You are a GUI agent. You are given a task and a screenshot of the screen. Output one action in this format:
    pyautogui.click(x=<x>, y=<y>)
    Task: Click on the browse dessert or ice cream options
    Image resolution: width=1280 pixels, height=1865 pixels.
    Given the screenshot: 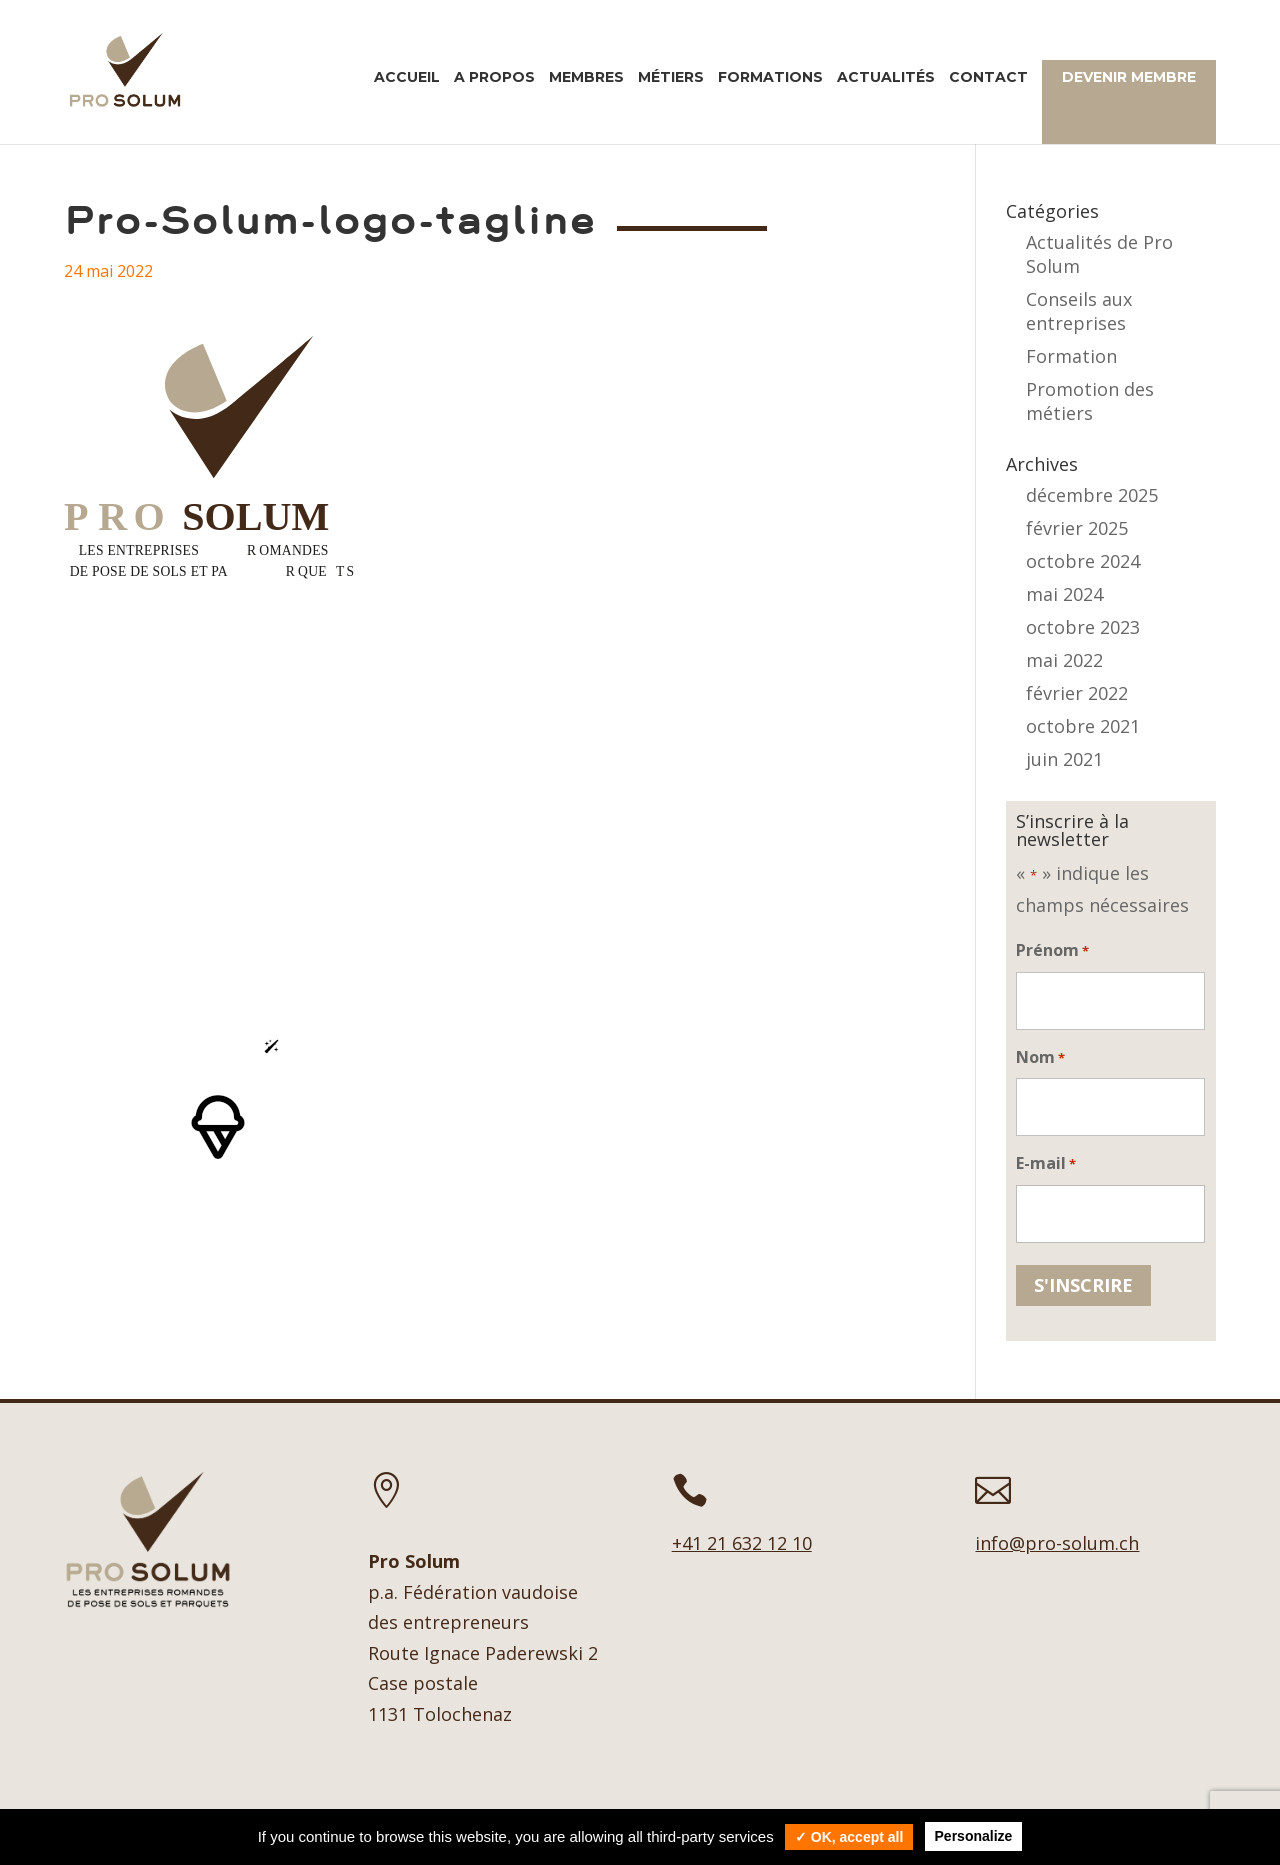 What is the action you would take?
    pyautogui.click(x=218, y=1126)
    